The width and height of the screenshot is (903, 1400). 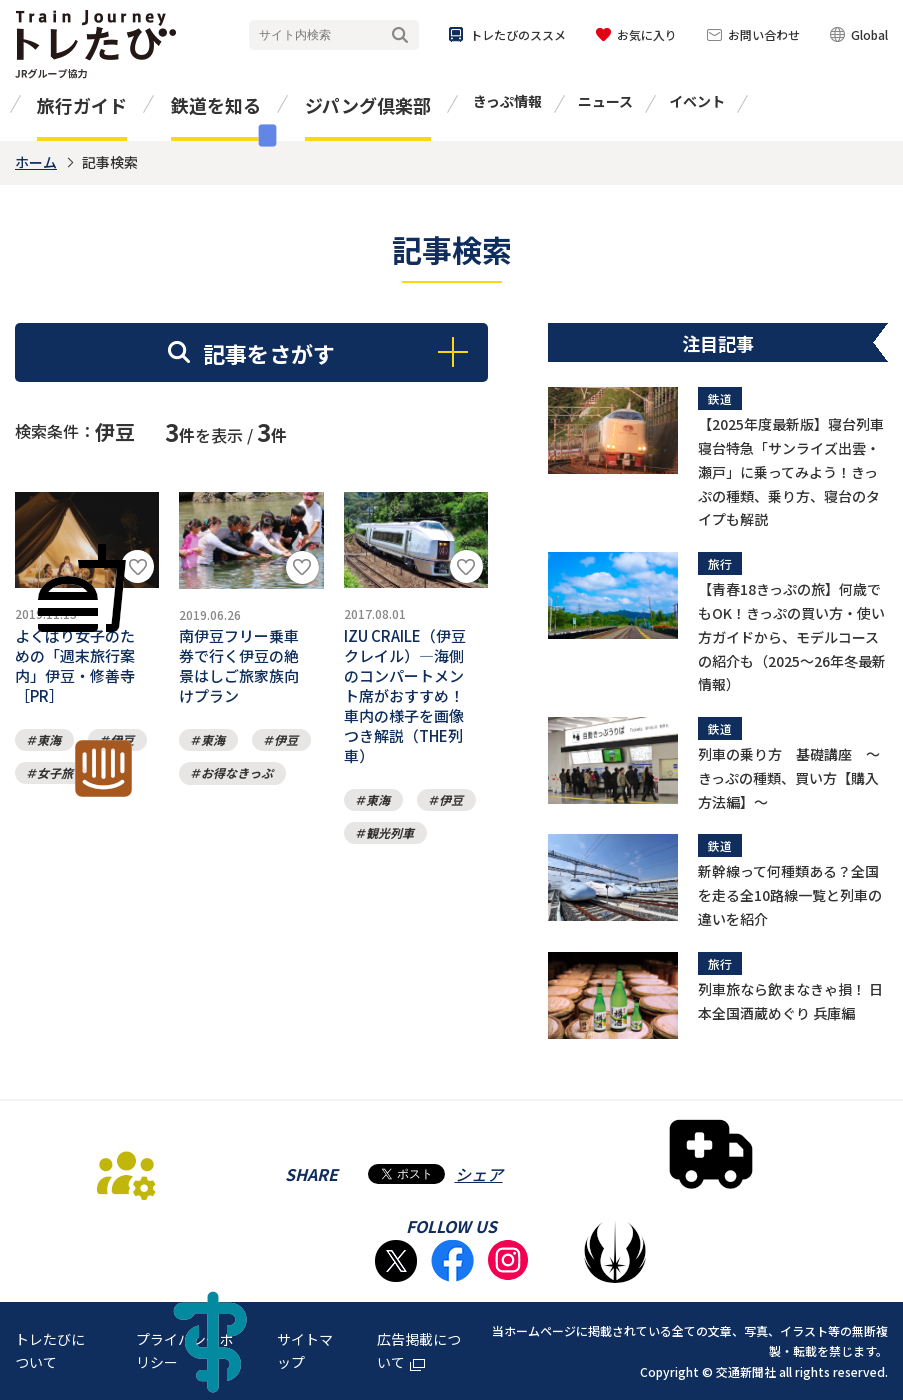 What do you see at coordinates (126, 1173) in the screenshot?
I see `manage user settings and permissions` at bounding box center [126, 1173].